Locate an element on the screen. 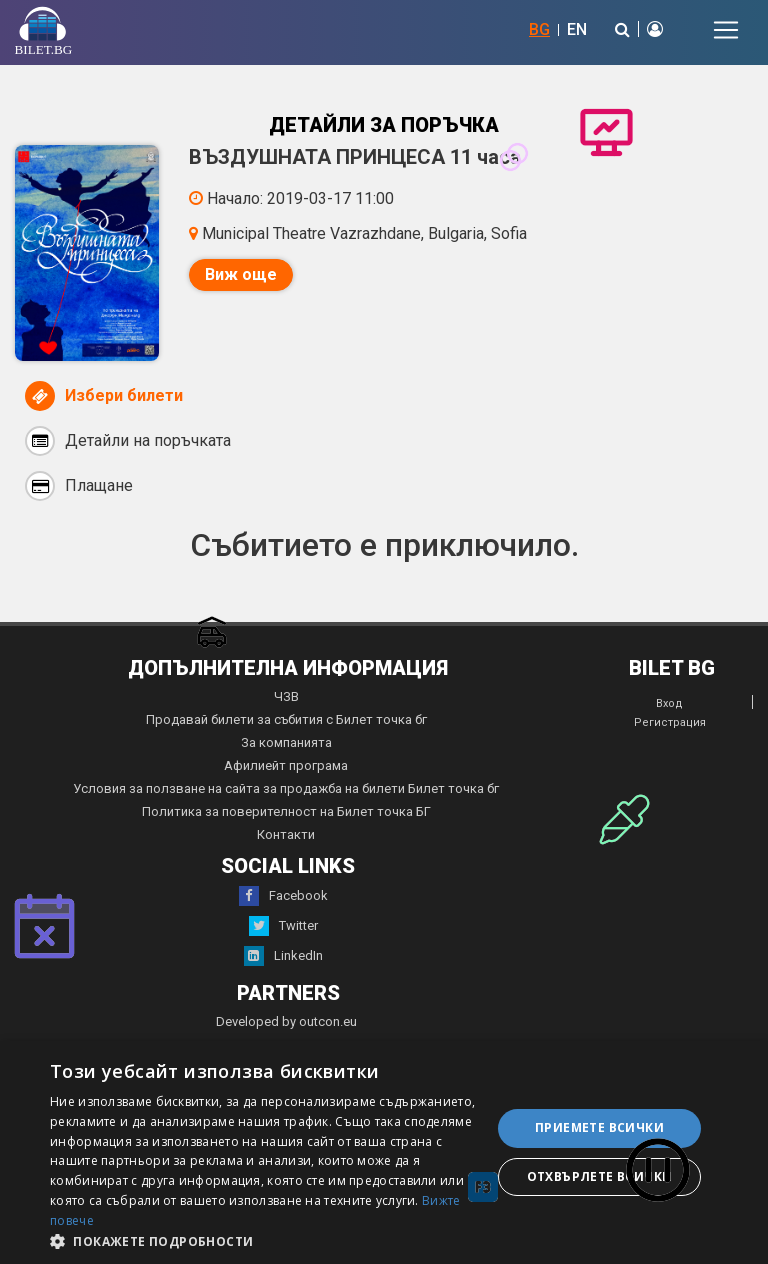 Image resolution: width=768 pixels, height=1264 pixels. keyboard shortcut indicator for F3 function key is located at coordinates (483, 1187).